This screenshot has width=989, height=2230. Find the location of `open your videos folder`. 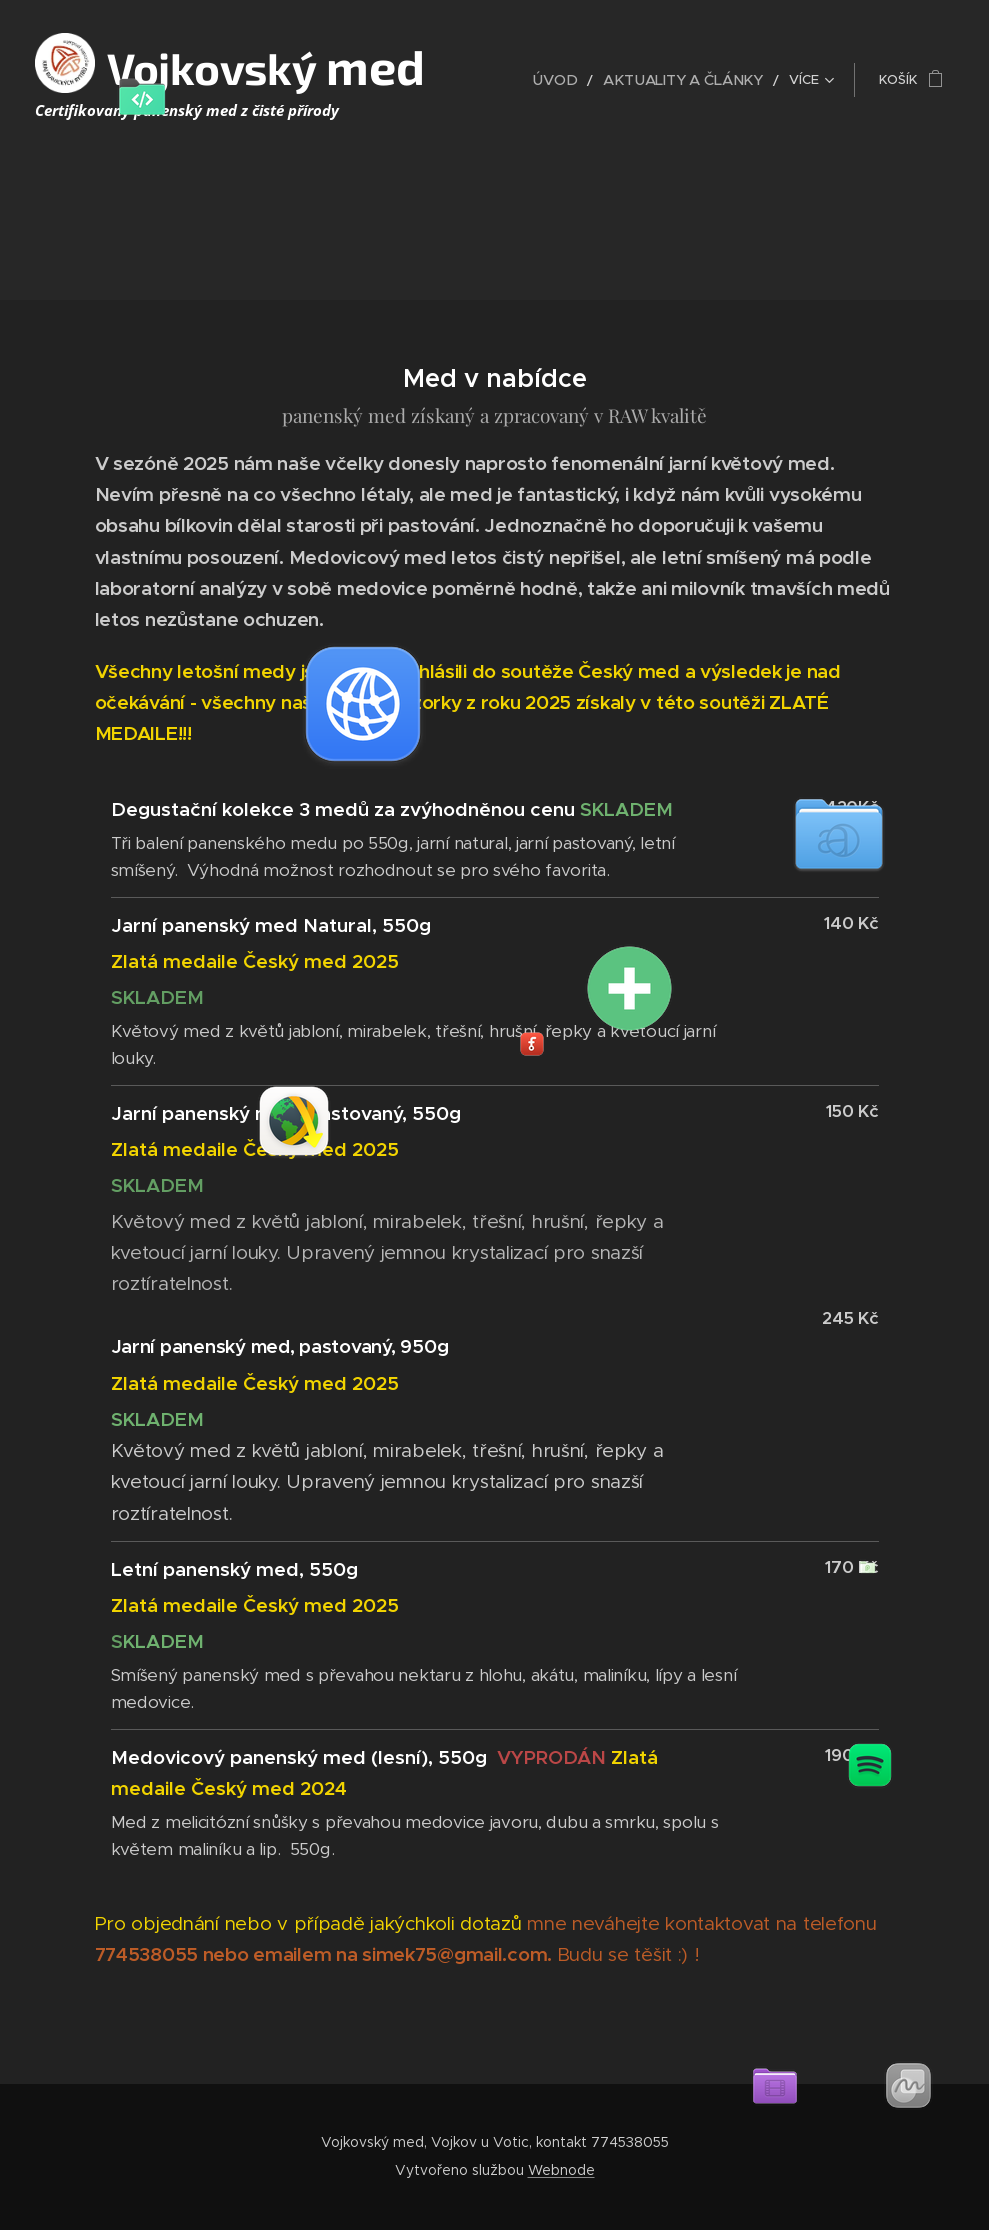

open your videos folder is located at coordinates (775, 2086).